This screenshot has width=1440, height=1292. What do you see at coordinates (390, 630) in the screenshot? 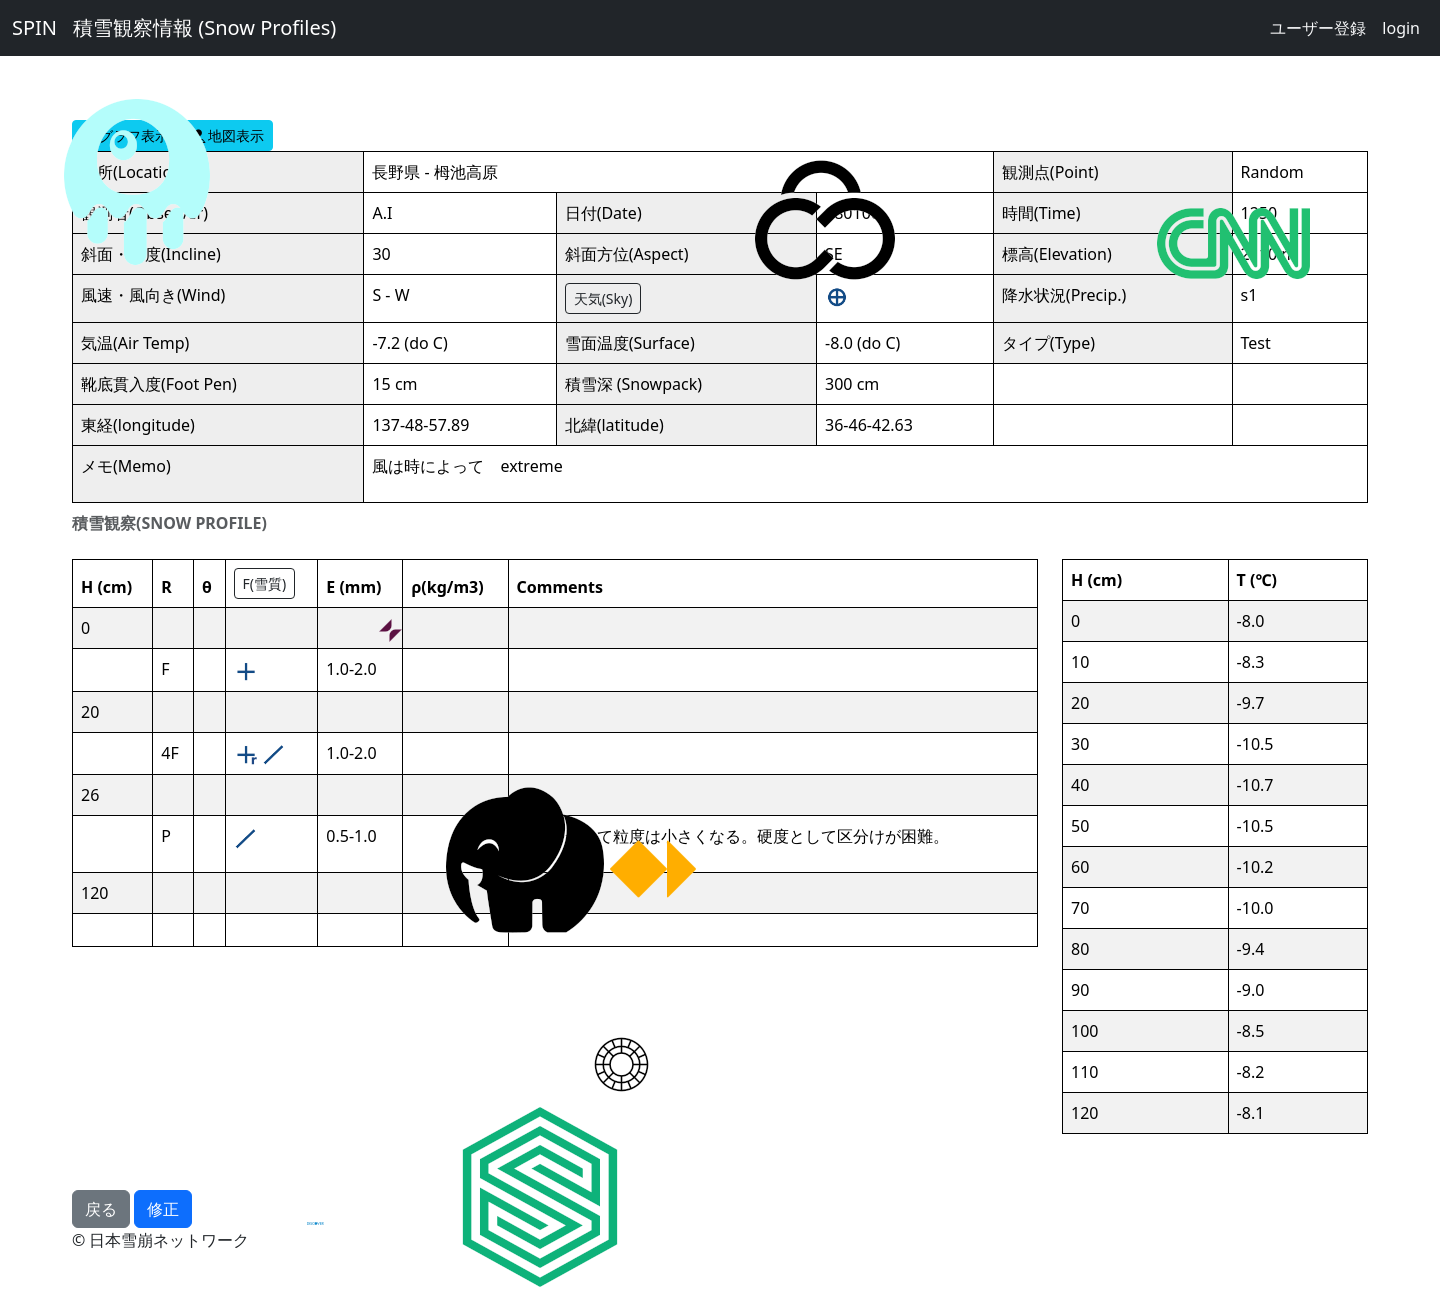
I see `glide app logo` at bounding box center [390, 630].